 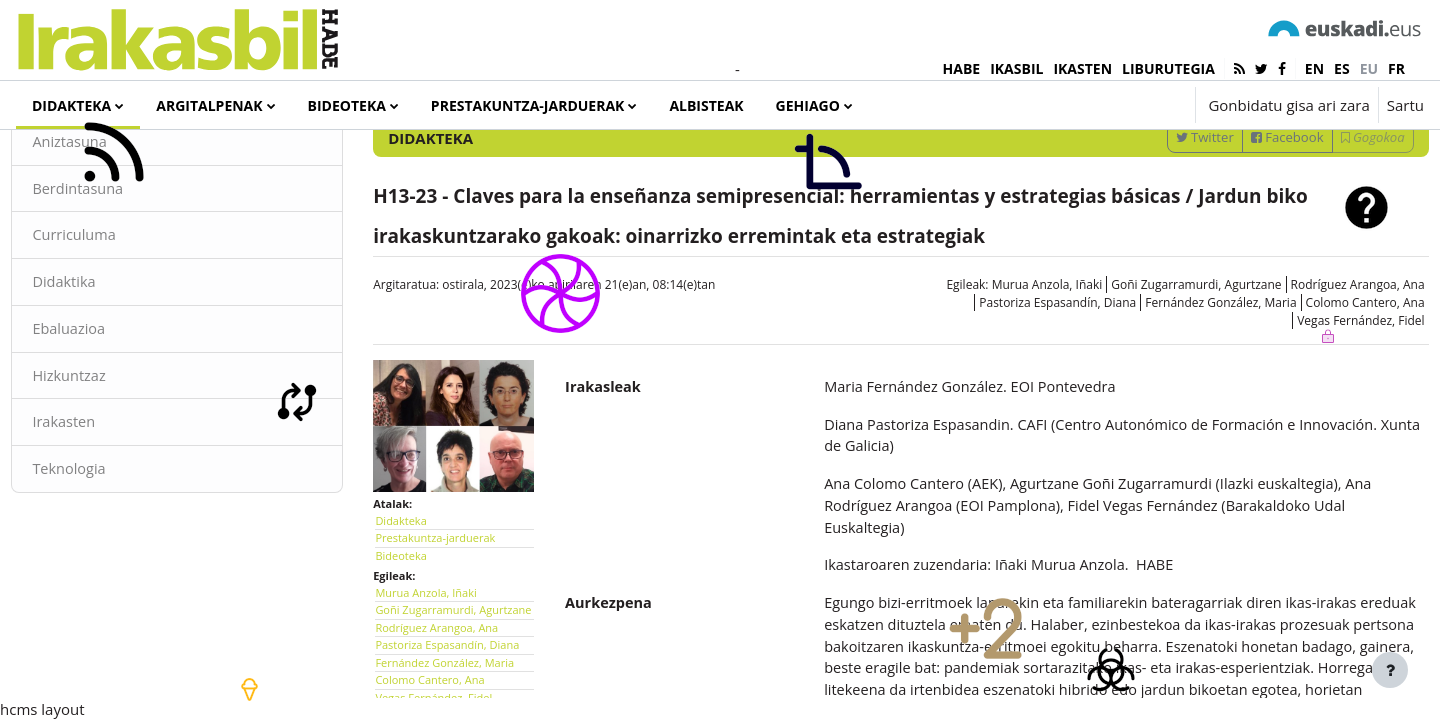 What do you see at coordinates (1366, 207) in the screenshot?
I see `access help or support` at bounding box center [1366, 207].